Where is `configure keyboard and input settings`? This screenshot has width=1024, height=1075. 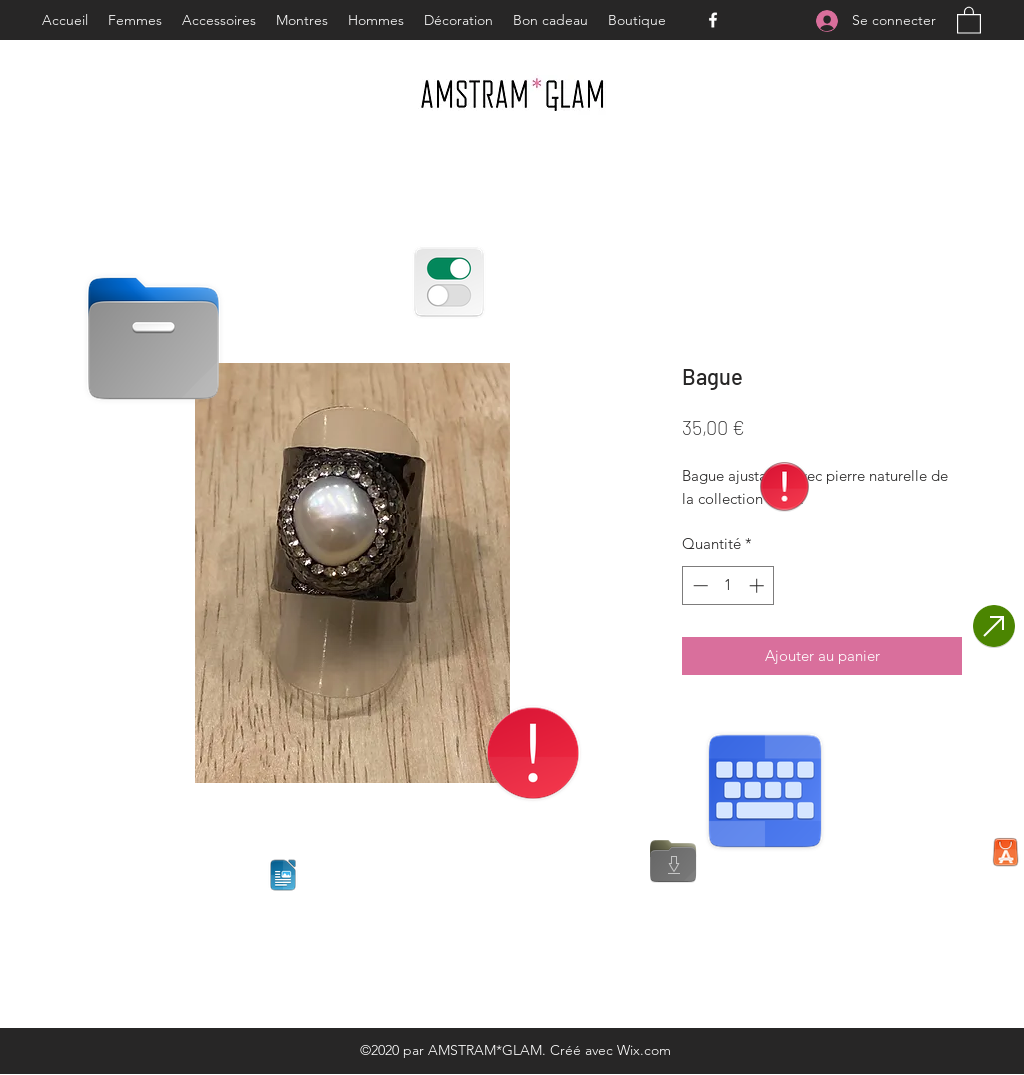
configure keyboard and input settings is located at coordinates (765, 791).